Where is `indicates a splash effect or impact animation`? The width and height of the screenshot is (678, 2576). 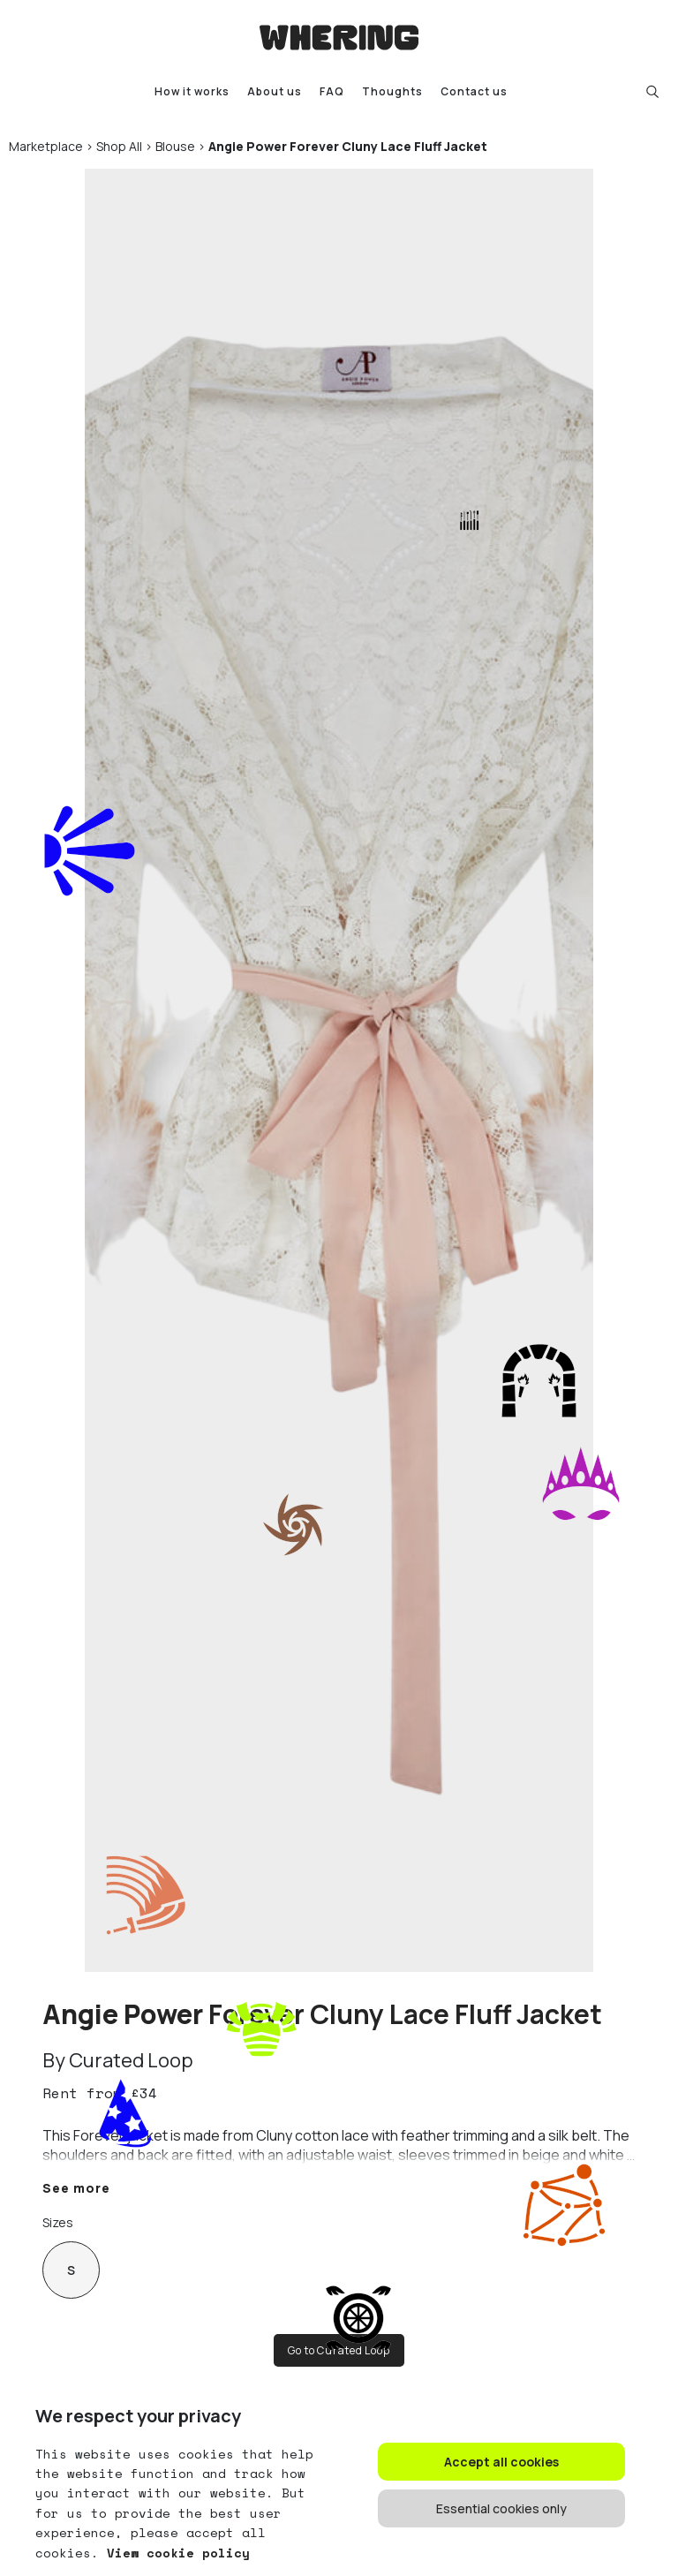
indicates a splash effect or impact animation is located at coordinates (89, 850).